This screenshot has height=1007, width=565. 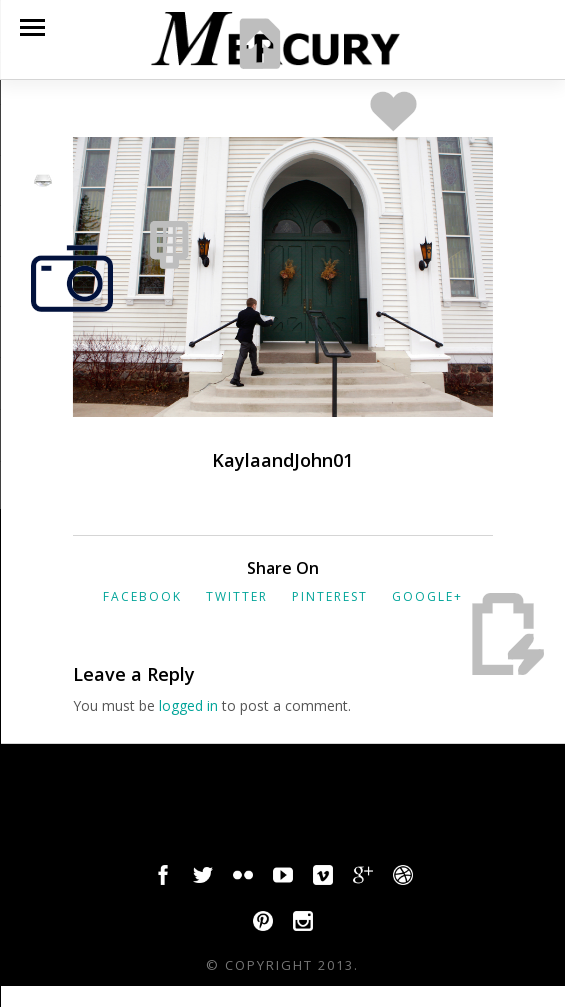 I want to click on open photo management app, so click(x=72, y=276).